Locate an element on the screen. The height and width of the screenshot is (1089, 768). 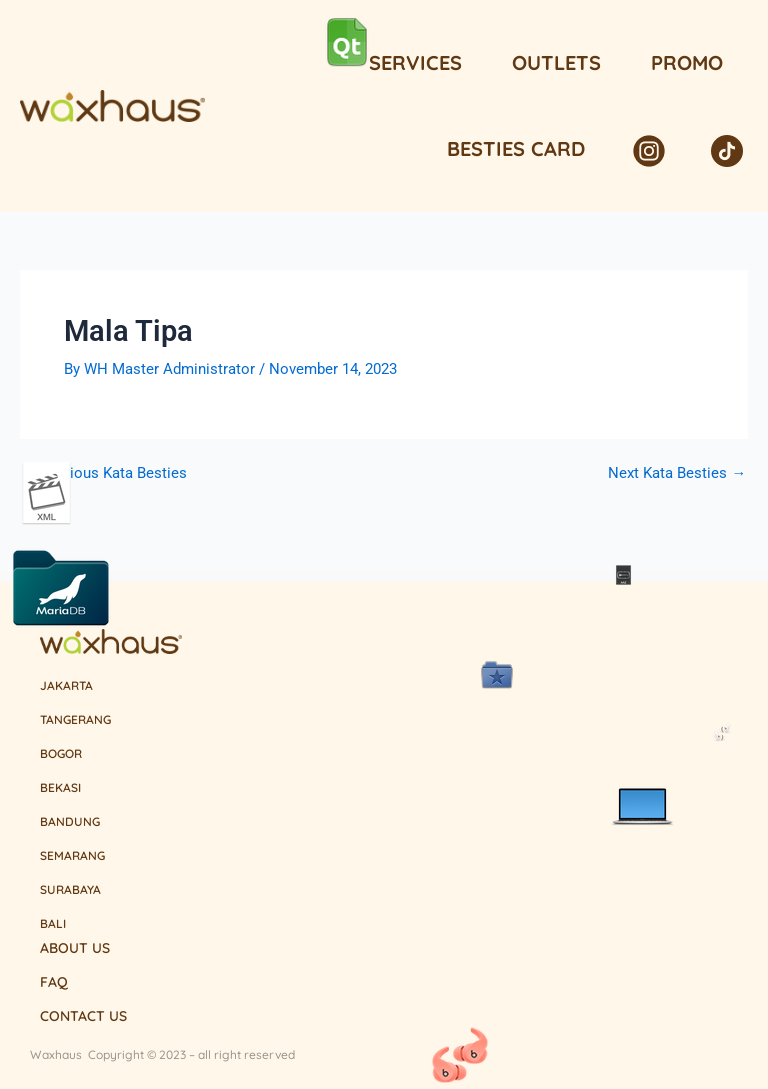
represents this macbook pro in system settings is located at coordinates (642, 801).